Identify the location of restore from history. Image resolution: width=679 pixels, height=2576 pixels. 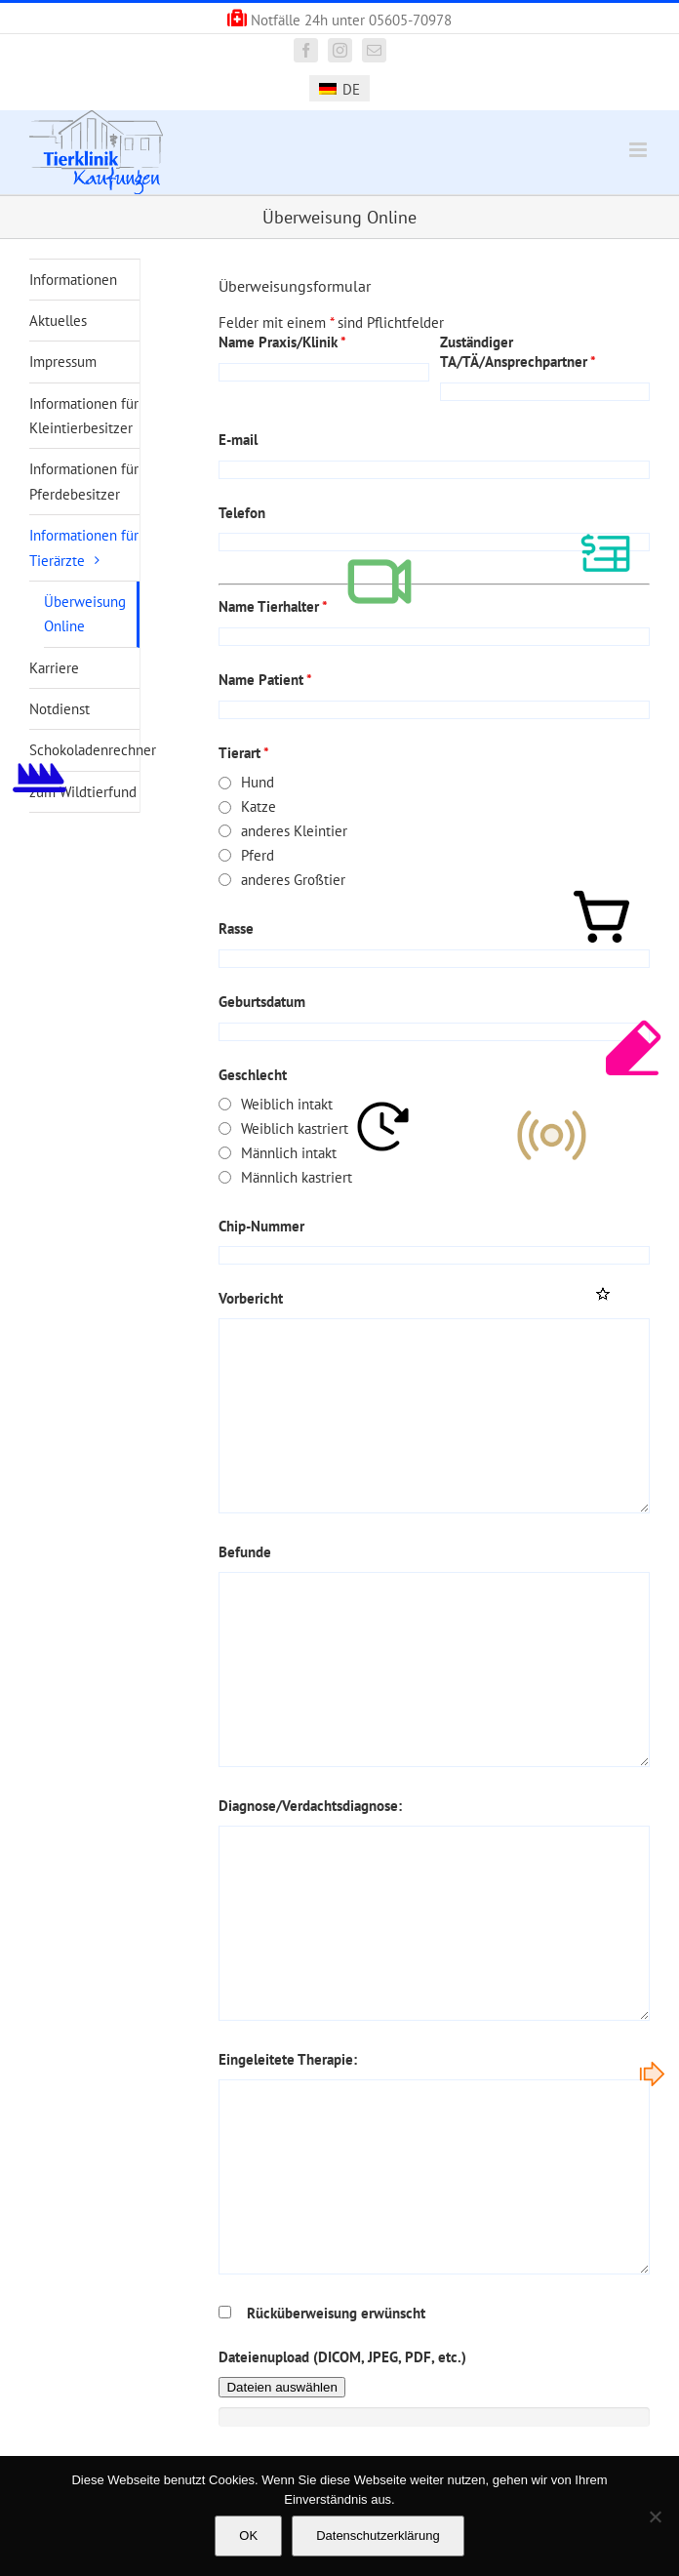
(381, 1126).